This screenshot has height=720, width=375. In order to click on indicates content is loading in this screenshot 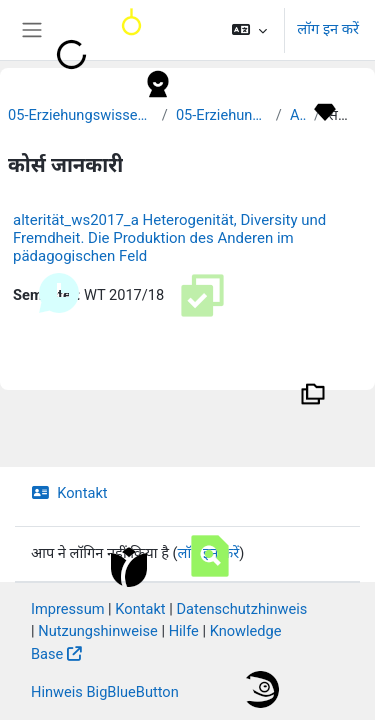, I will do `click(71, 54)`.